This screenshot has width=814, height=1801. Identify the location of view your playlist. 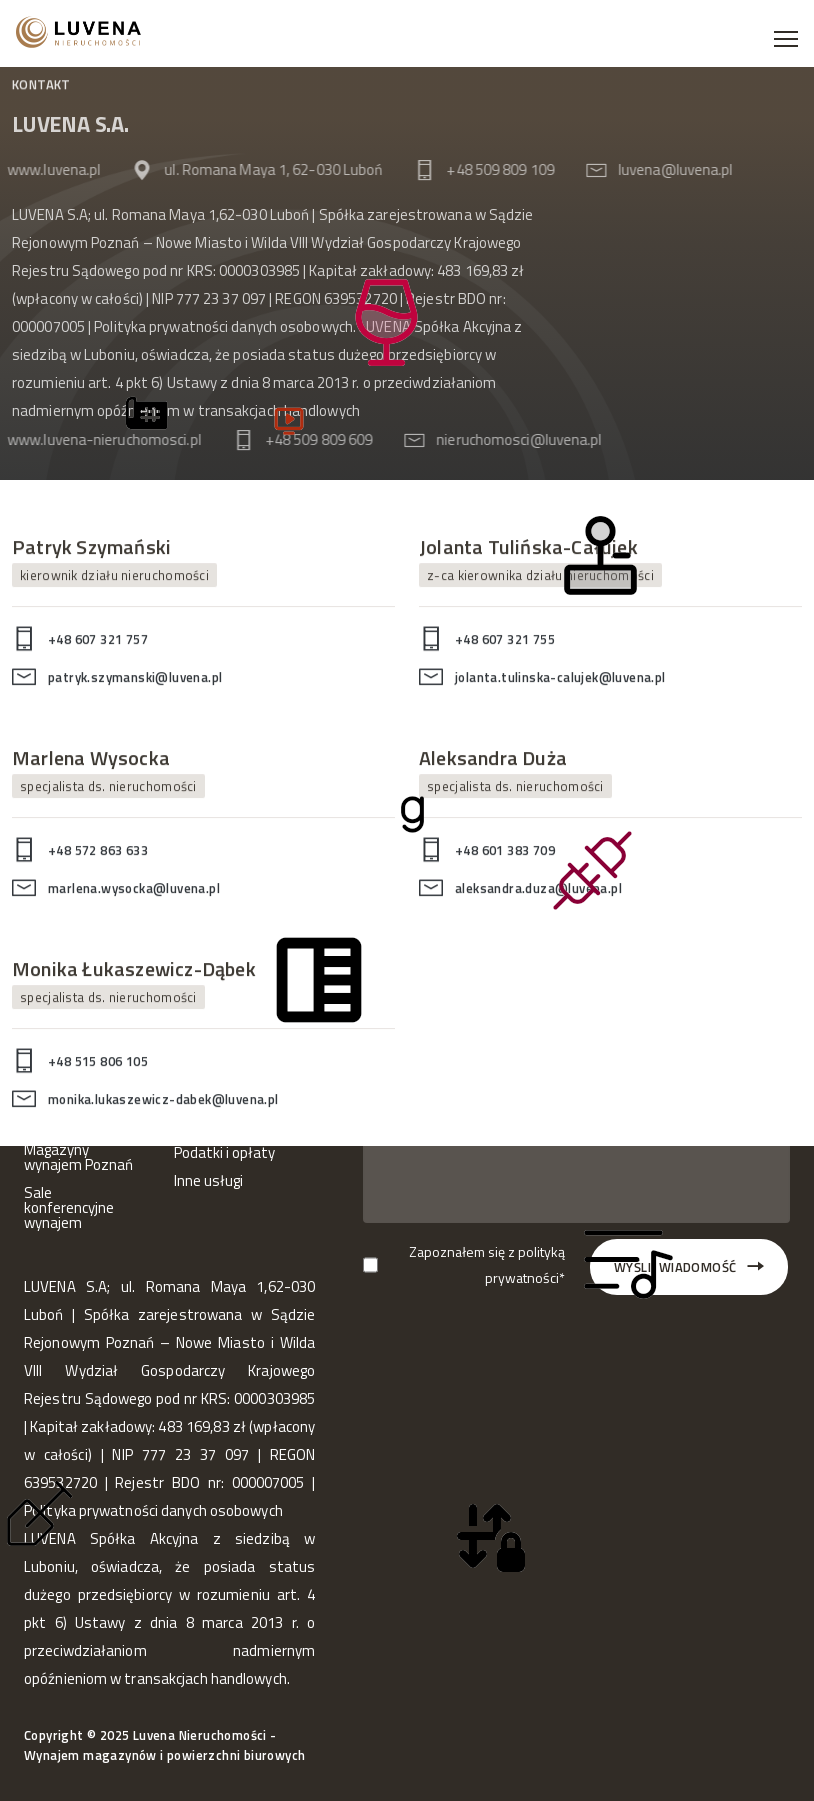
(623, 1259).